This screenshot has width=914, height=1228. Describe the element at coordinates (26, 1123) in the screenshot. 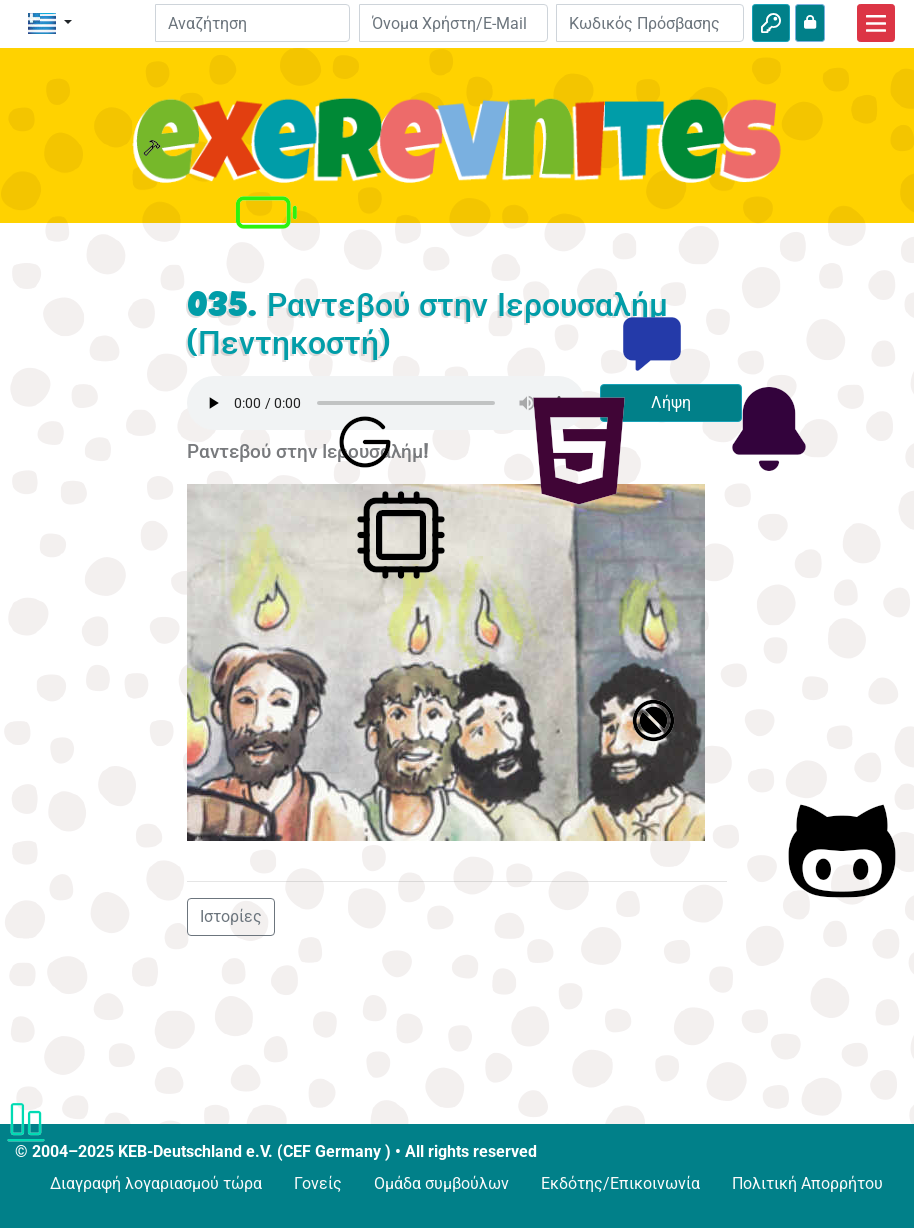

I see `align selected objects to the bottom edge` at that location.